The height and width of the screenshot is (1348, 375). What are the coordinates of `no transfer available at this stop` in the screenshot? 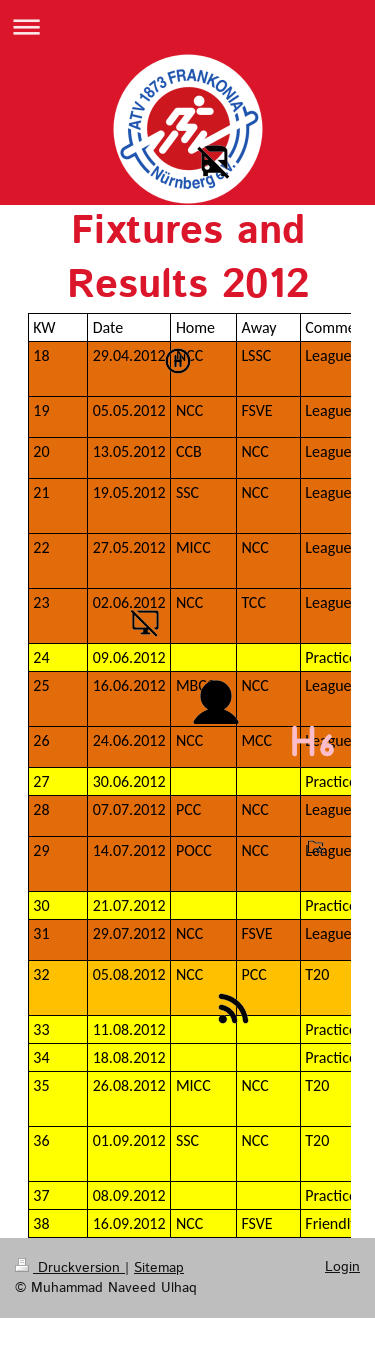 It's located at (214, 161).